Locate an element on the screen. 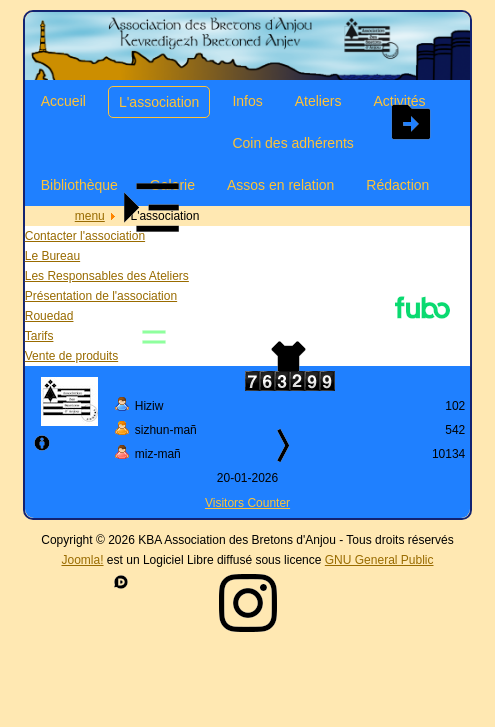 This screenshot has height=727, width=495. open Disqus comments section is located at coordinates (121, 582).